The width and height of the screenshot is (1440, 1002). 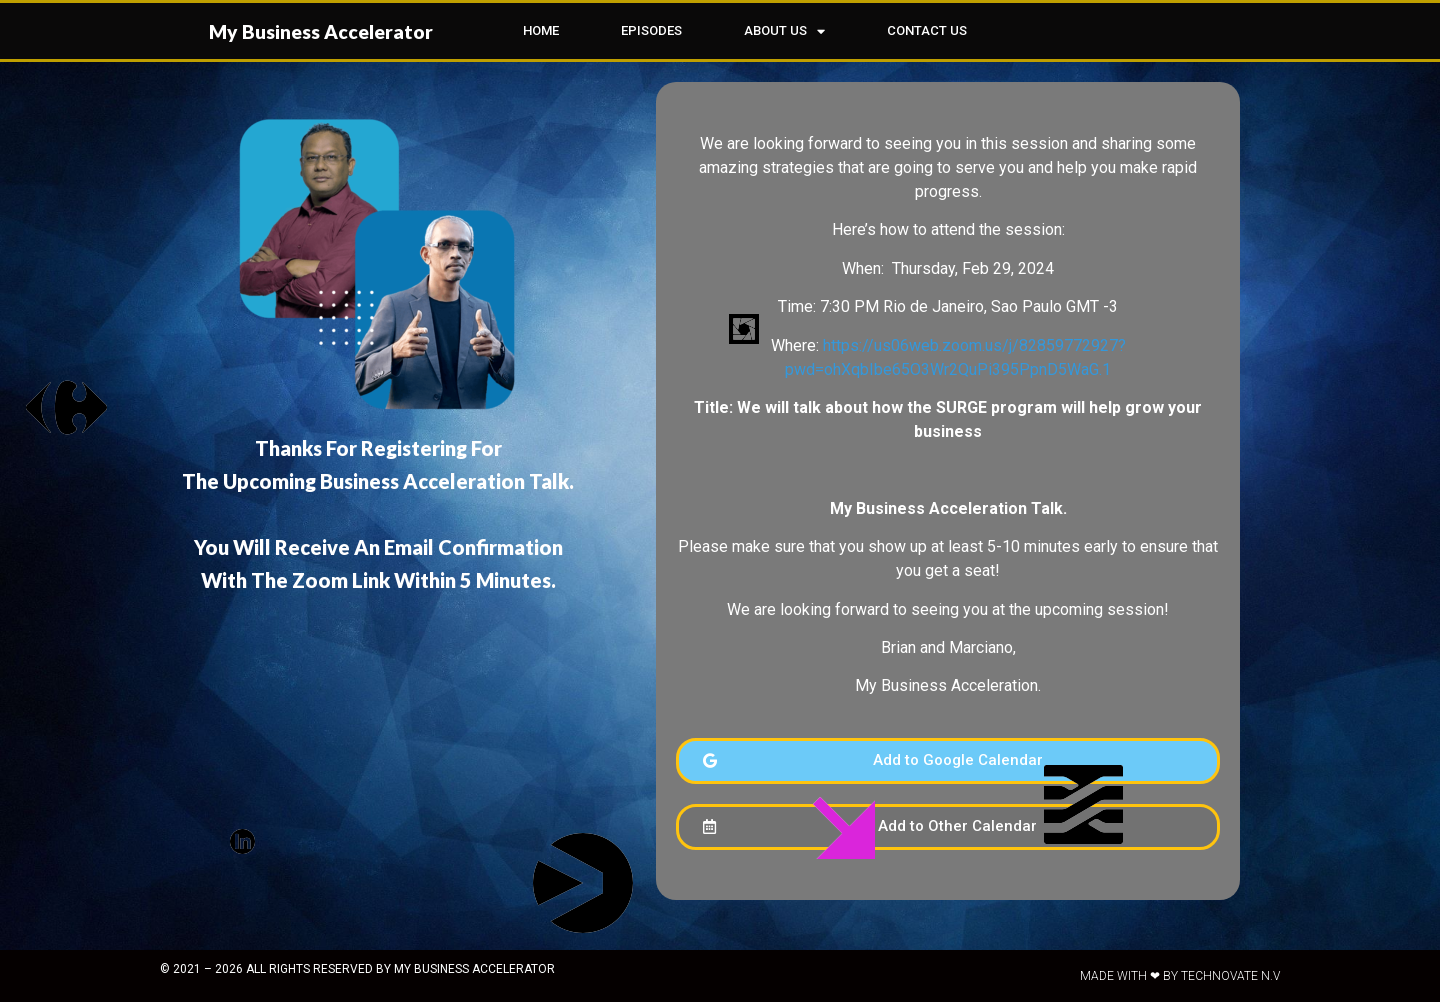 What do you see at coordinates (242, 841) in the screenshot?
I see `LogMeIn brand logo` at bounding box center [242, 841].